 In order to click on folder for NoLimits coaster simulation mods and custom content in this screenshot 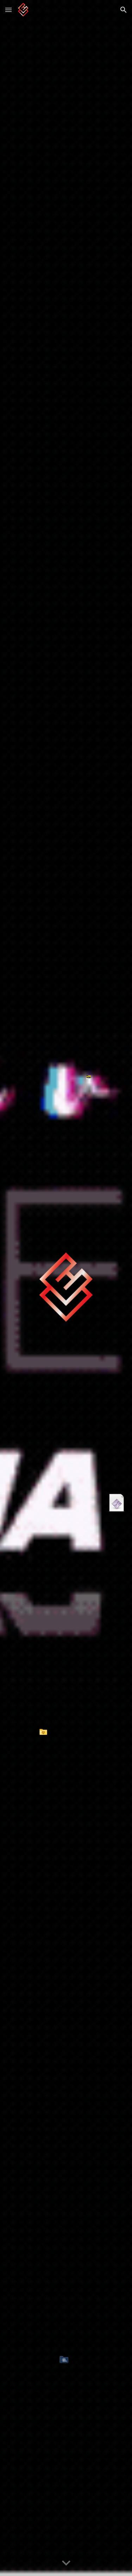, I will do `click(64, 2360)`.